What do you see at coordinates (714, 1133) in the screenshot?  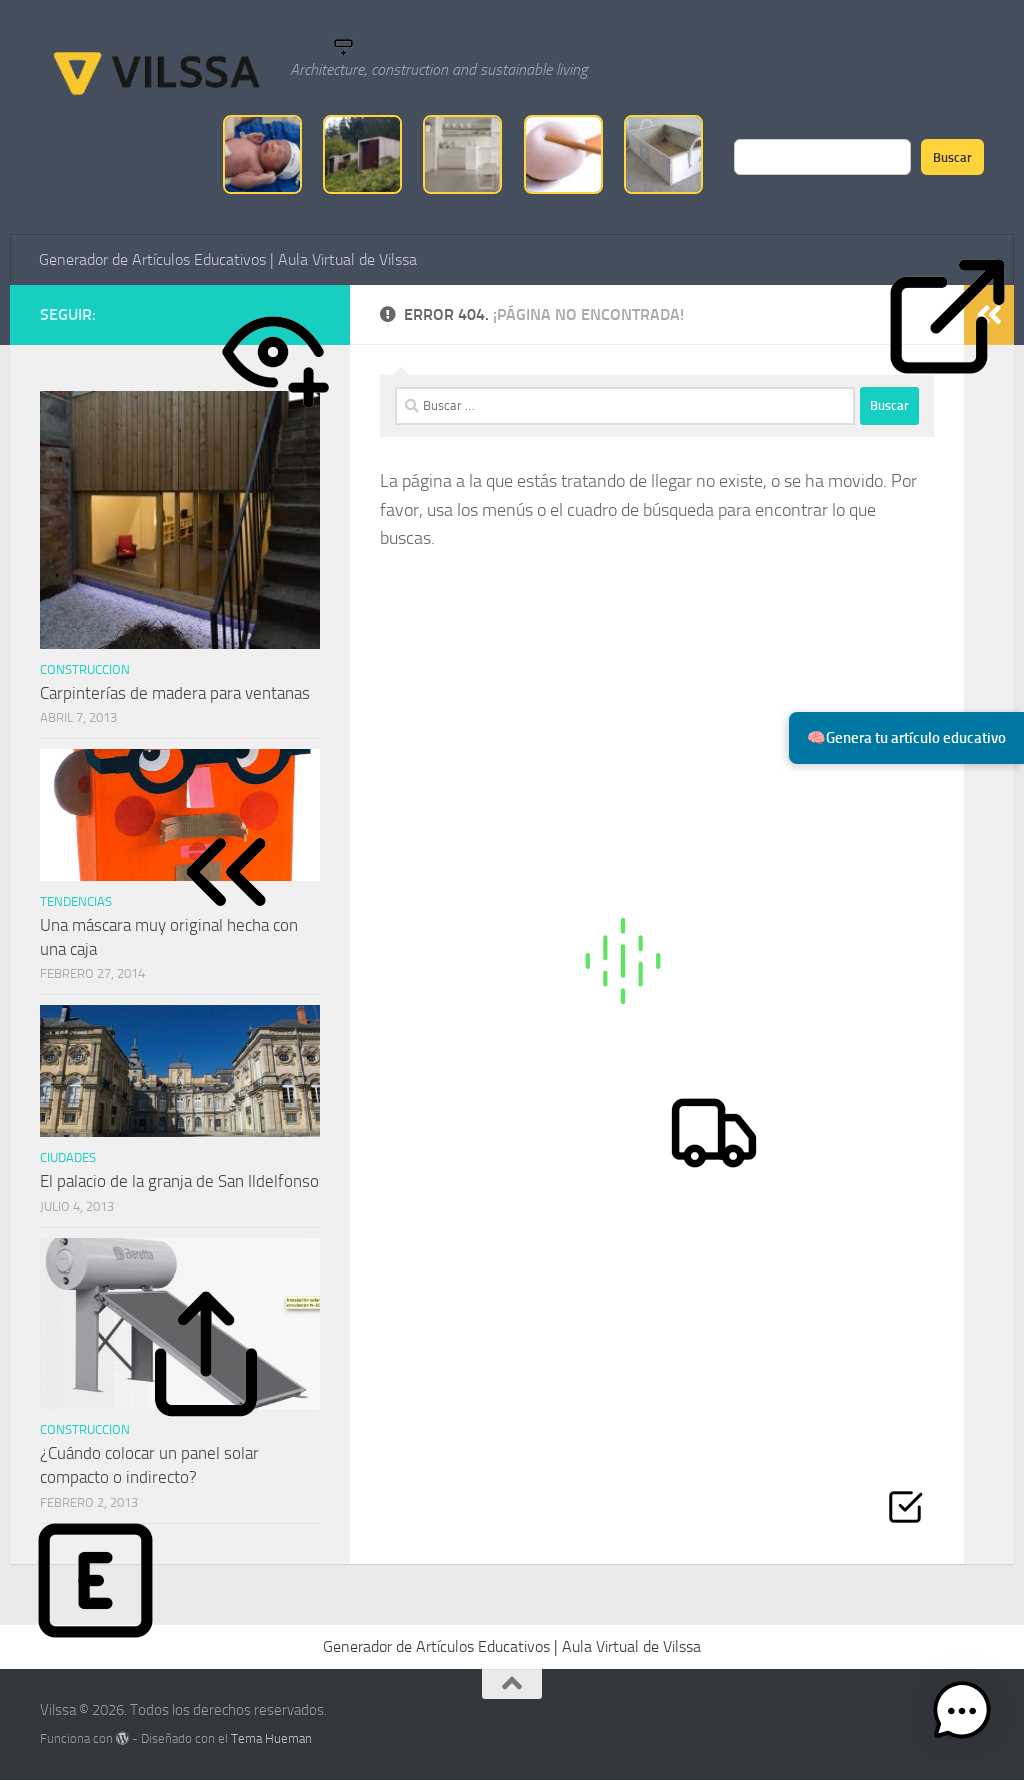 I see `track your delivery or shipment` at bounding box center [714, 1133].